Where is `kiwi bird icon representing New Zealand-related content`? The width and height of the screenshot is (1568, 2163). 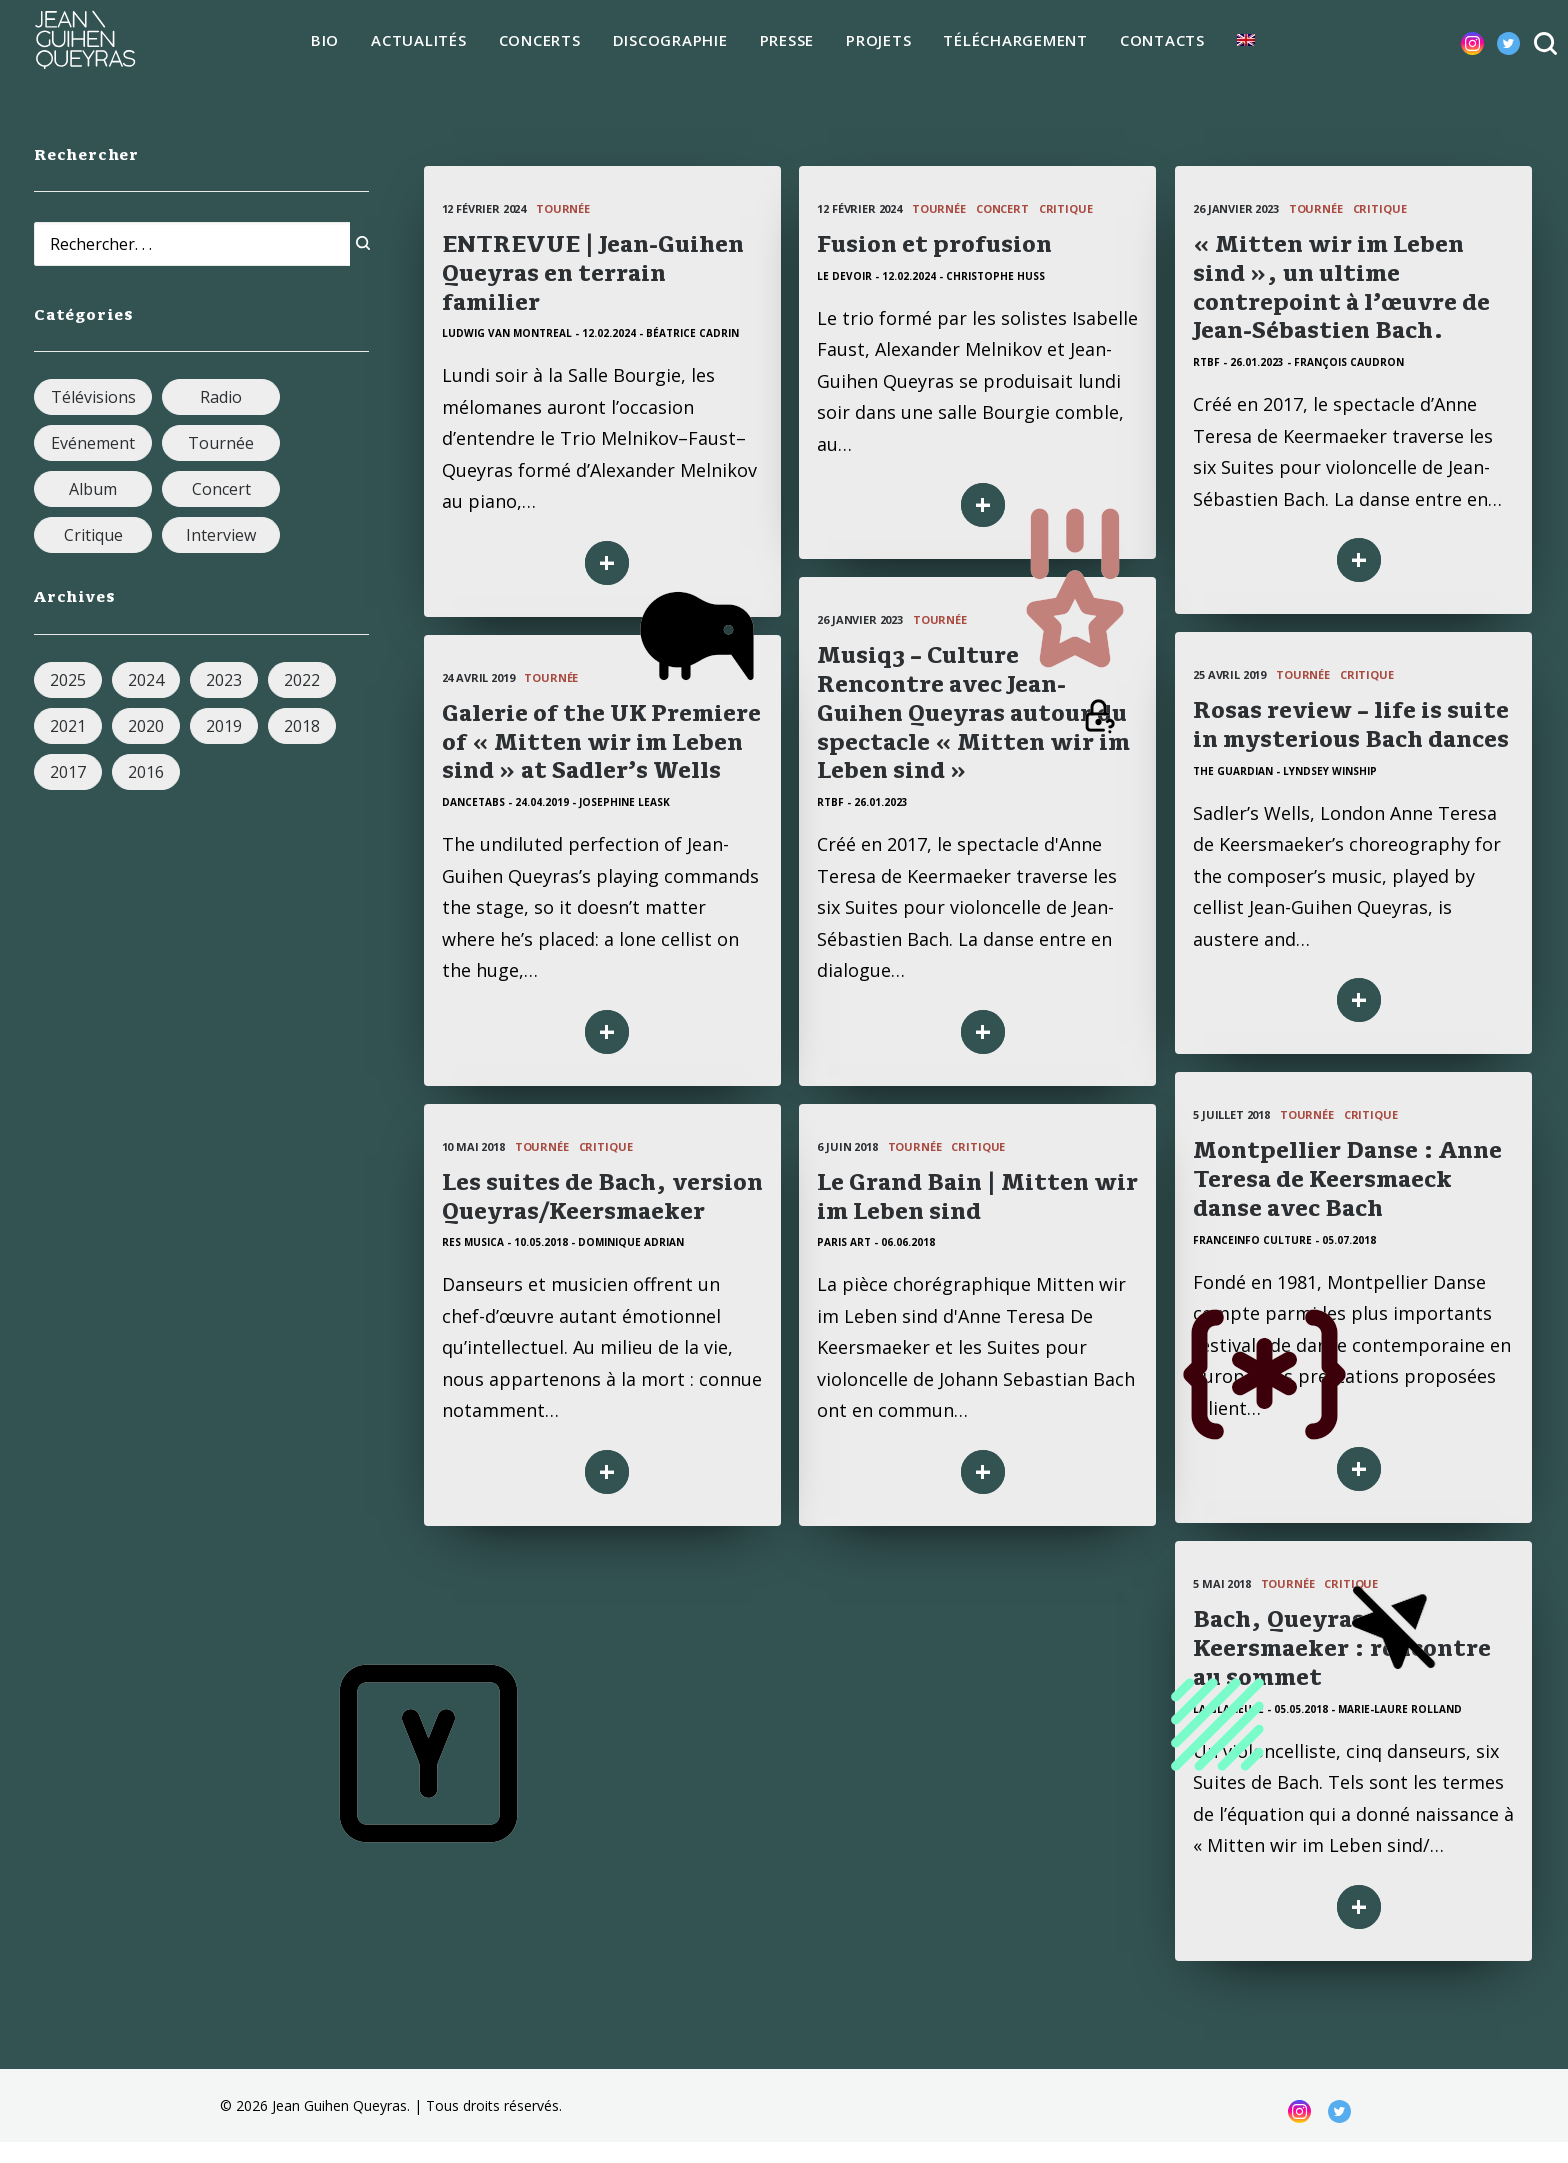
kiwi bird icon representing New Zealand-related content is located at coordinates (697, 636).